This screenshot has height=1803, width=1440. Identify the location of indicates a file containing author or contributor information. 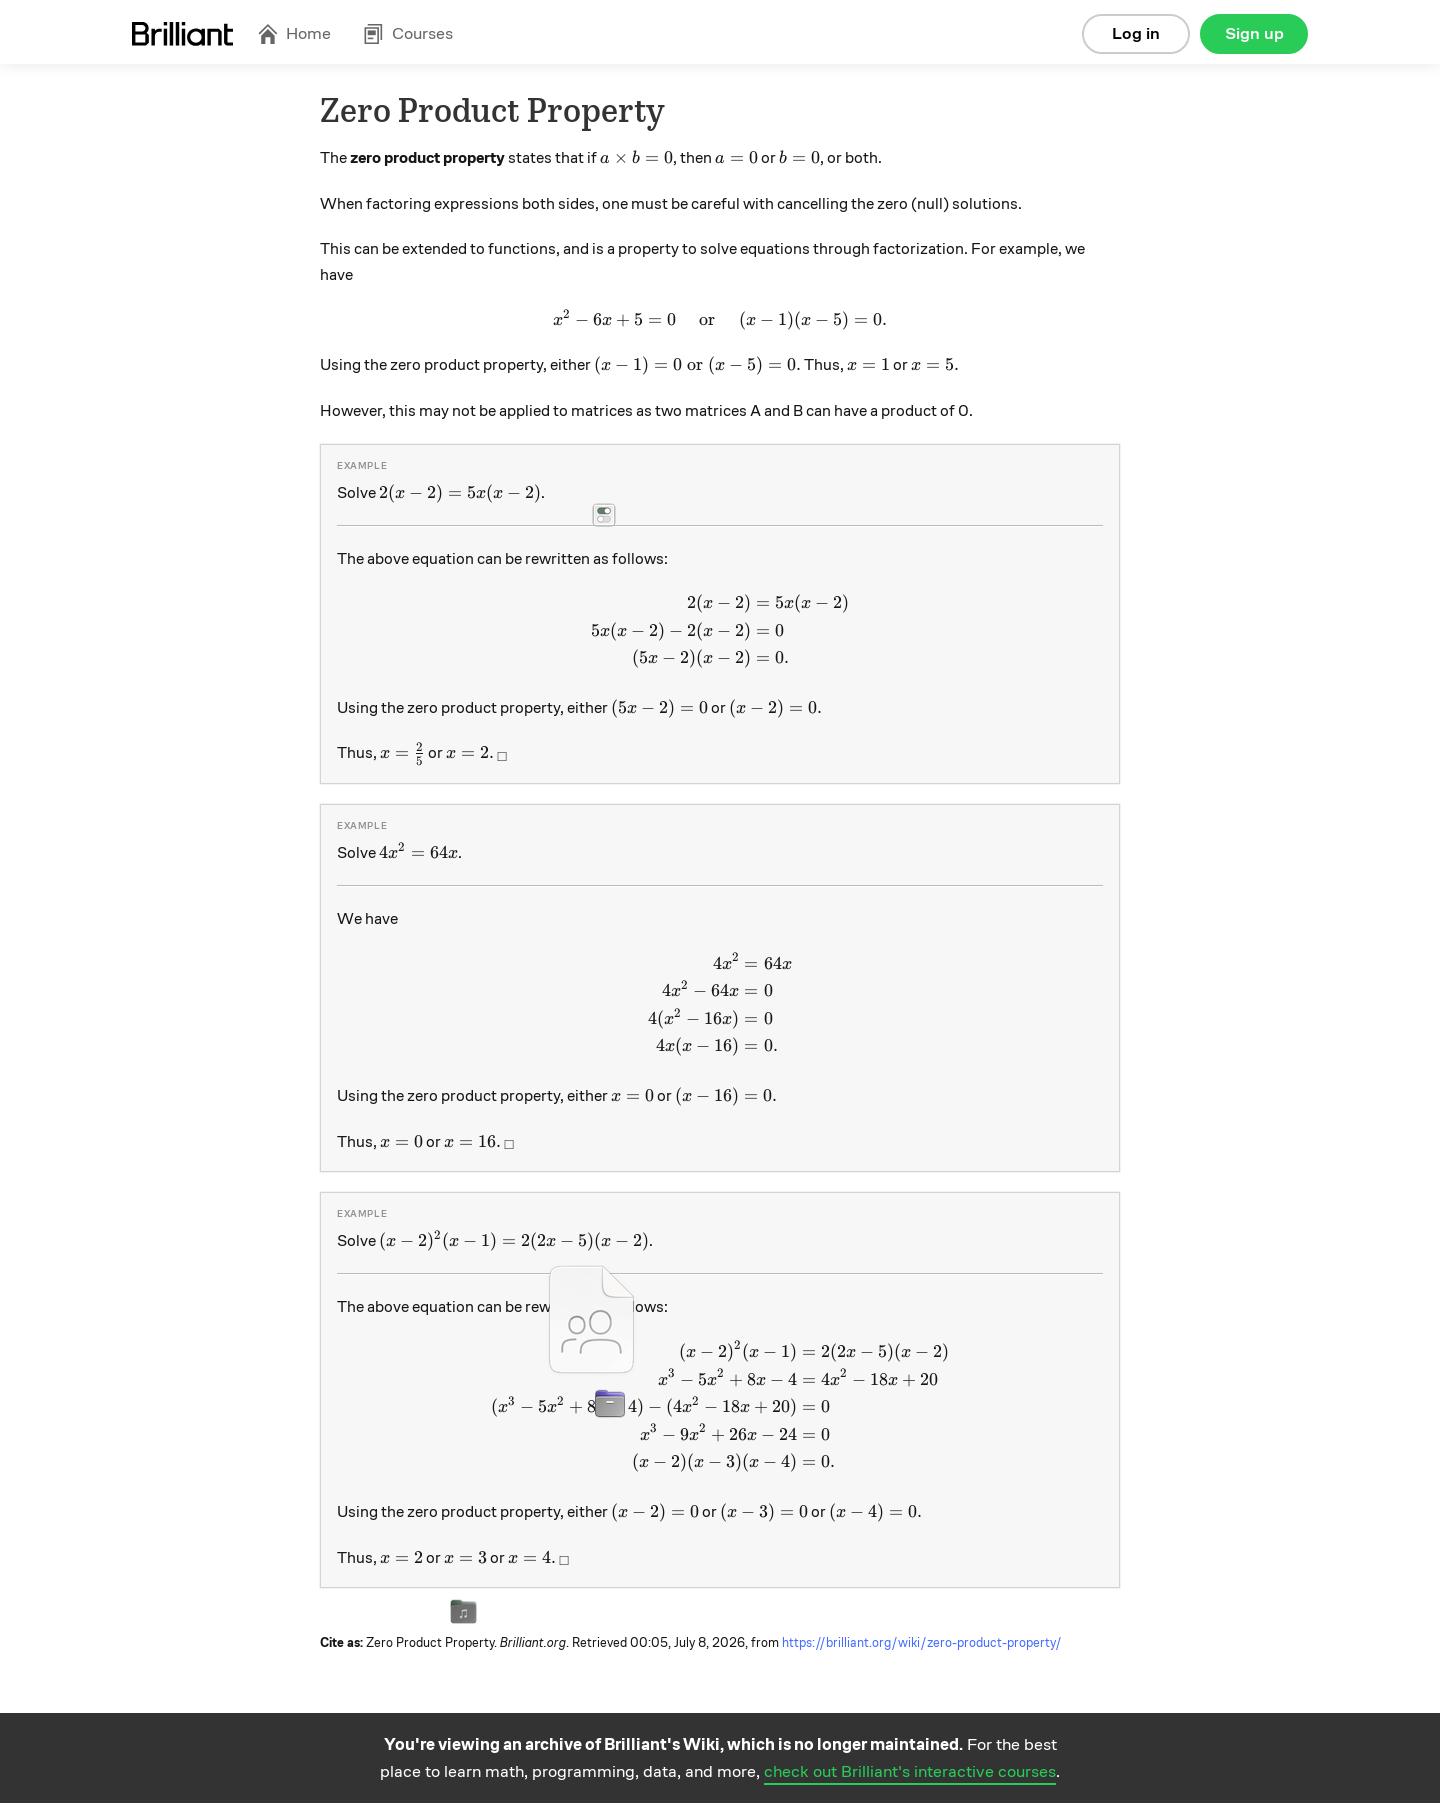
(591, 1319).